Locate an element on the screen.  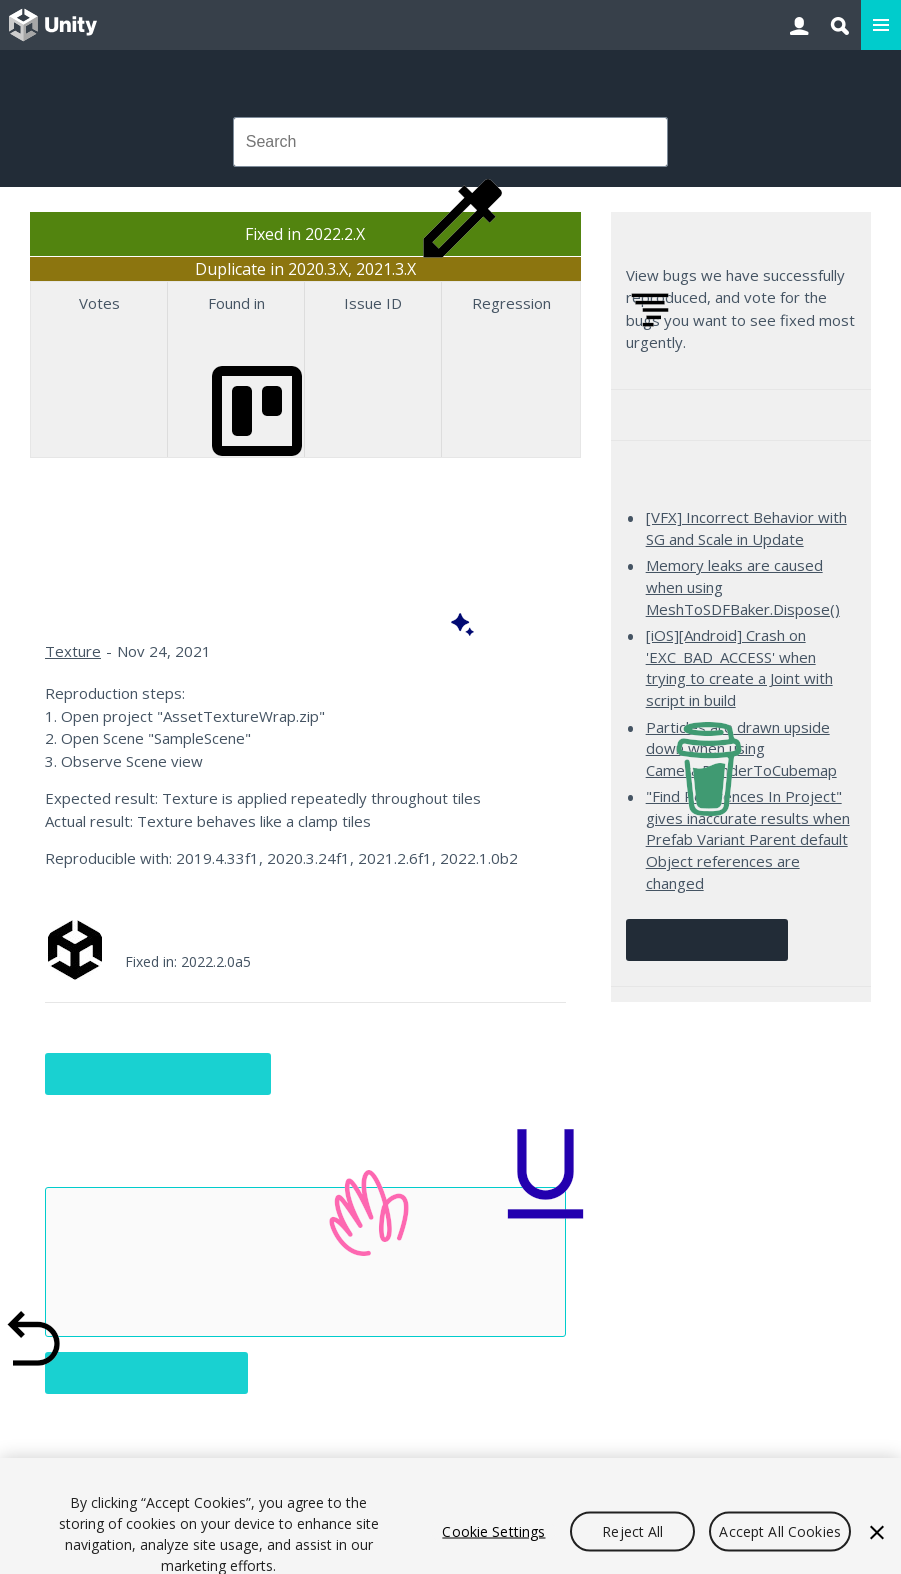
support the creator via Buy Me a Coffee is located at coordinates (709, 769).